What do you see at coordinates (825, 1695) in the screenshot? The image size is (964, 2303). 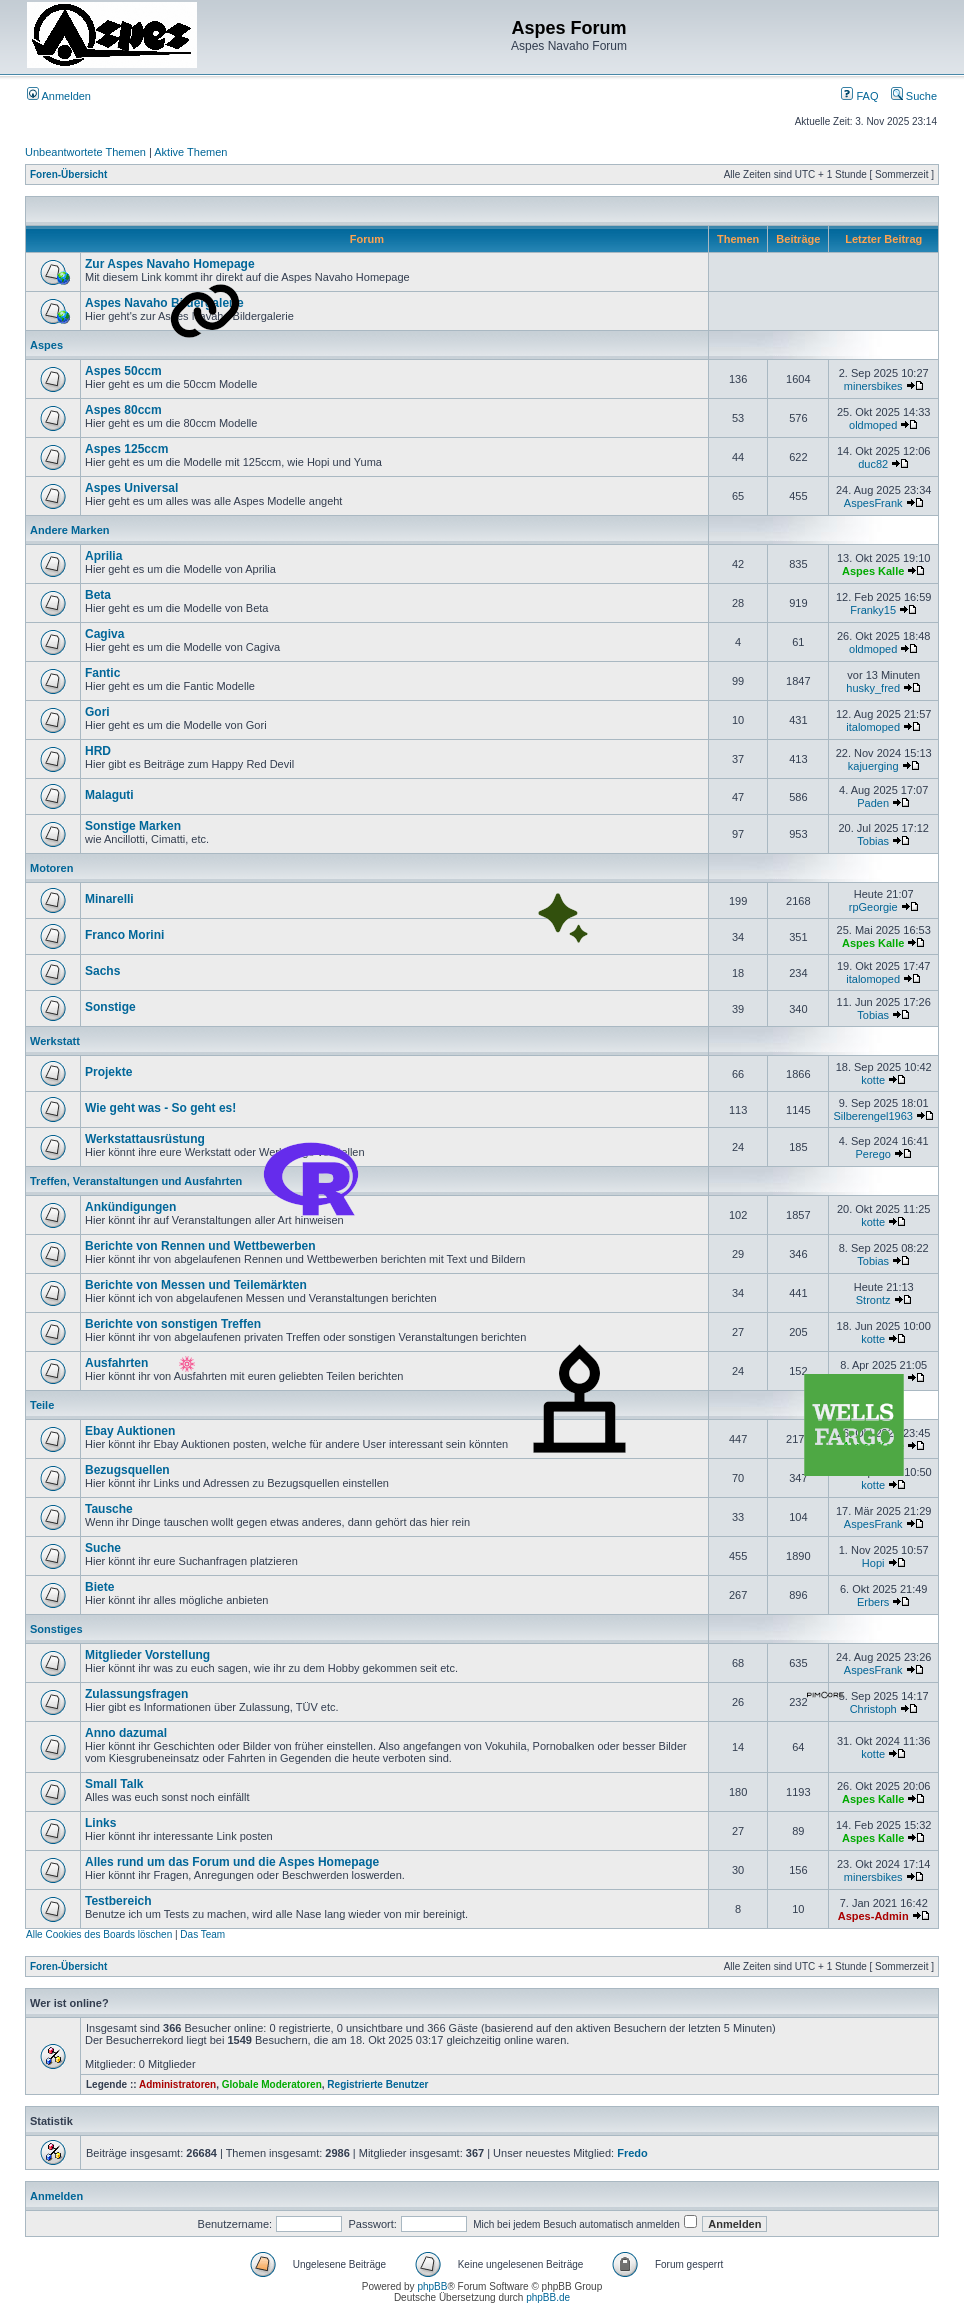 I see `pimcore platform logo` at bounding box center [825, 1695].